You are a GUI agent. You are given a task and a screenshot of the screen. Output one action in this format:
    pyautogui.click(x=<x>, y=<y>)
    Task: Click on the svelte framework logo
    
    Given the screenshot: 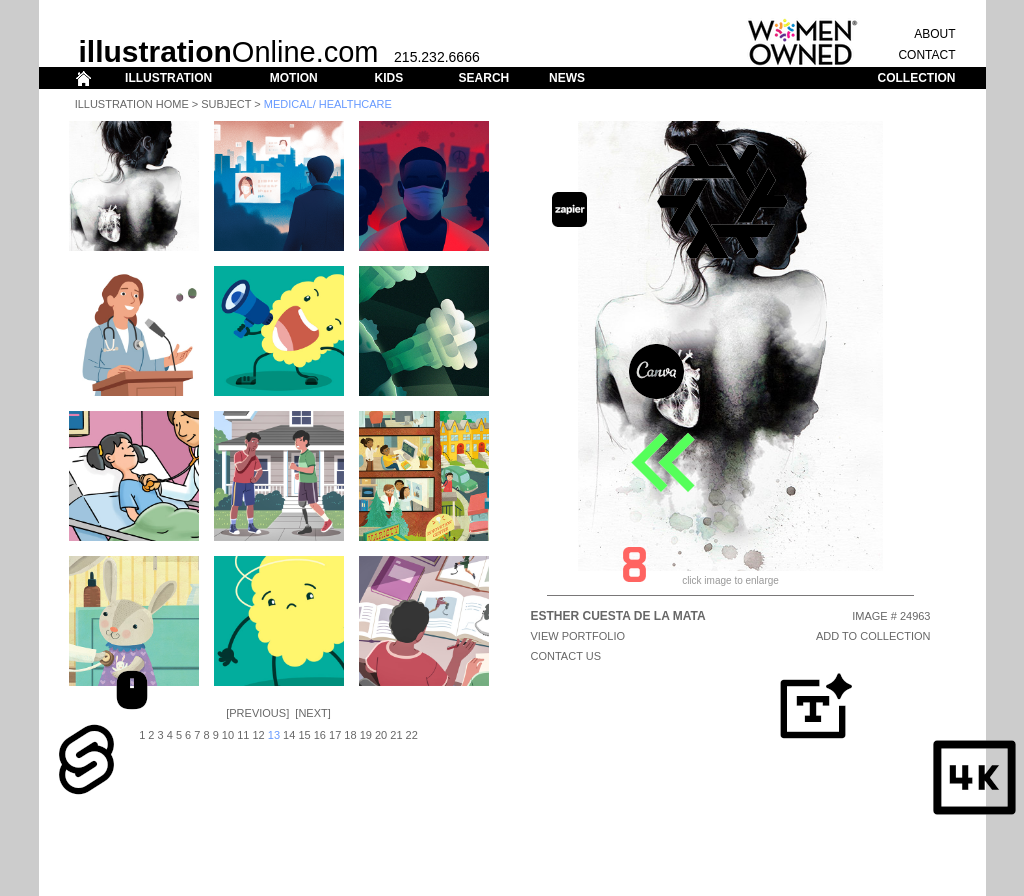 What is the action you would take?
    pyautogui.click(x=86, y=759)
    